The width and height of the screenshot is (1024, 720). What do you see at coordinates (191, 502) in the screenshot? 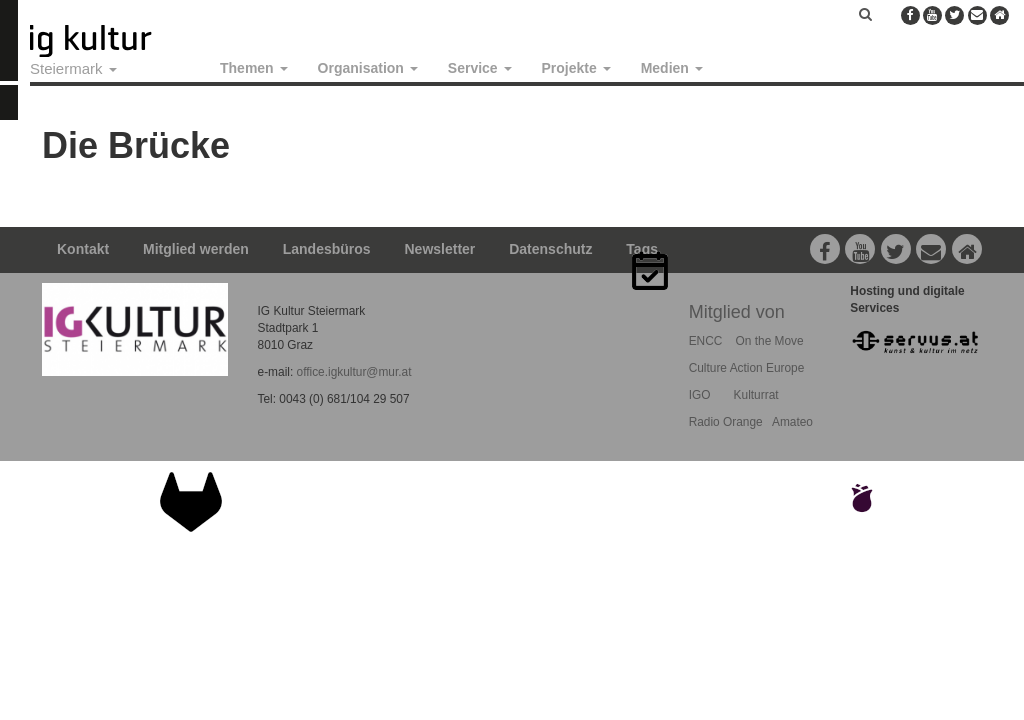
I see `open GitLab repository` at bounding box center [191, 502].